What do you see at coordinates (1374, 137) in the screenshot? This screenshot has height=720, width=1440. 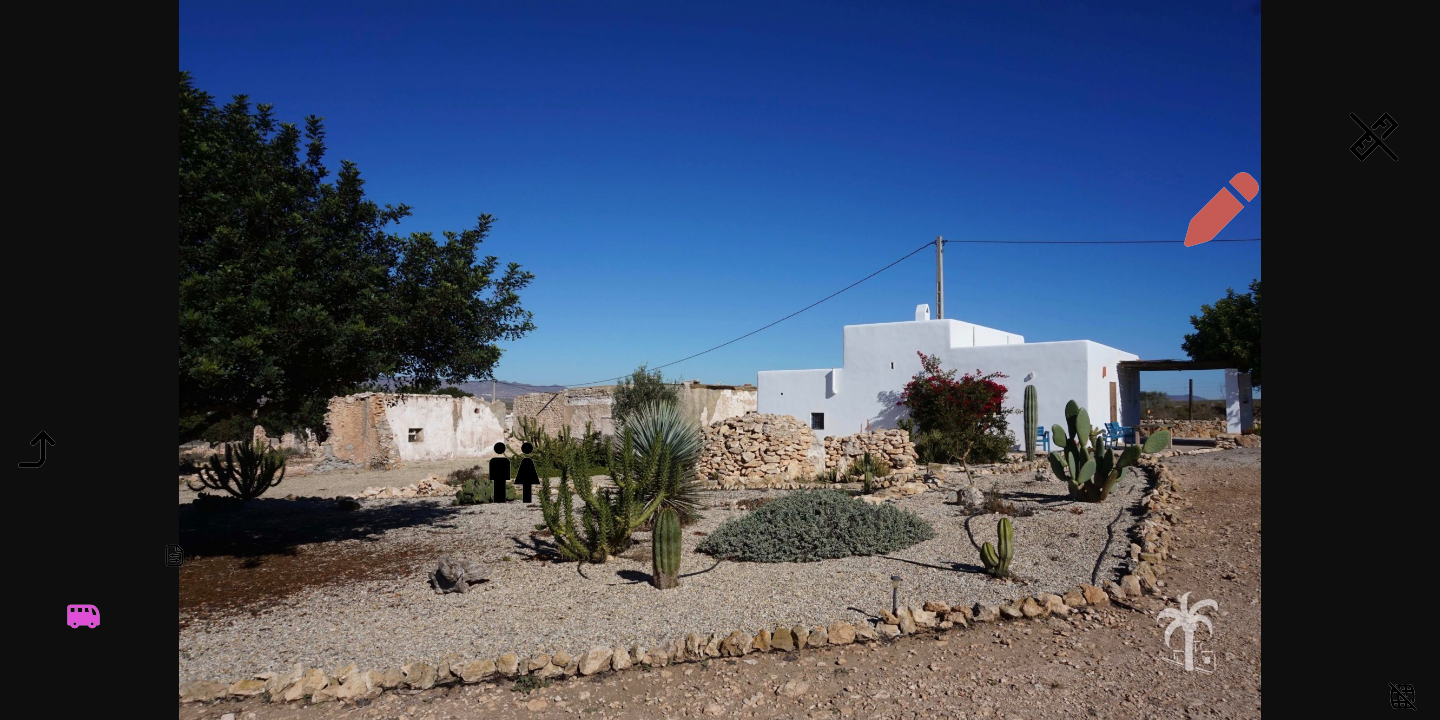 I see `disable measurement tools` at bounding box center [1374, 137].